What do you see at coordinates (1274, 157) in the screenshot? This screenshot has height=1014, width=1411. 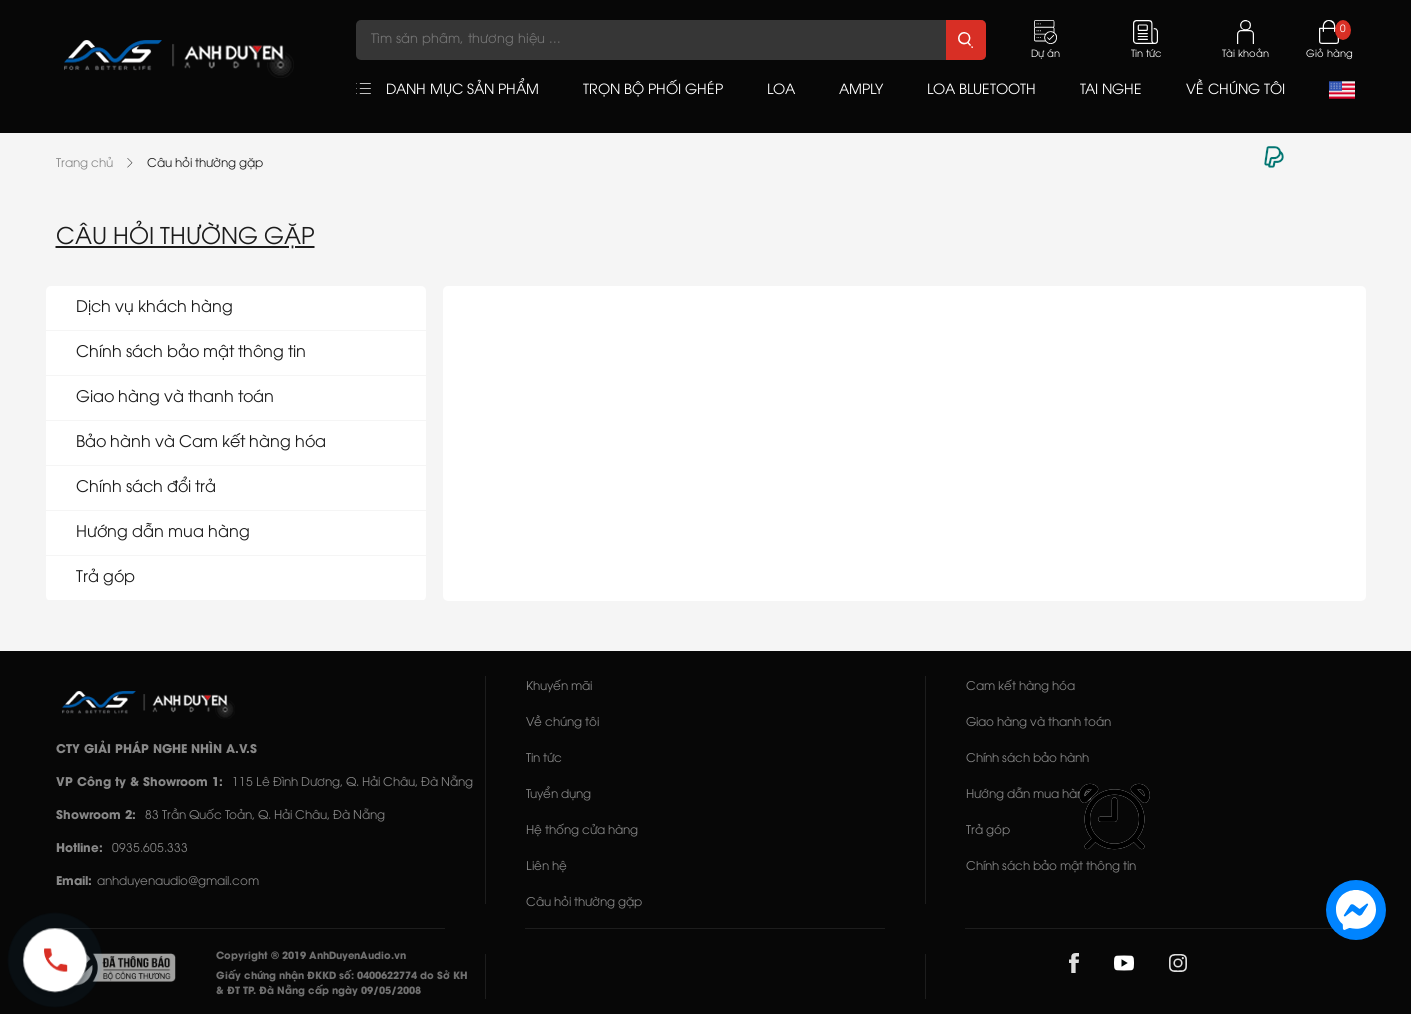 I see `pay with paypal` at bounding box center [1274, 157].